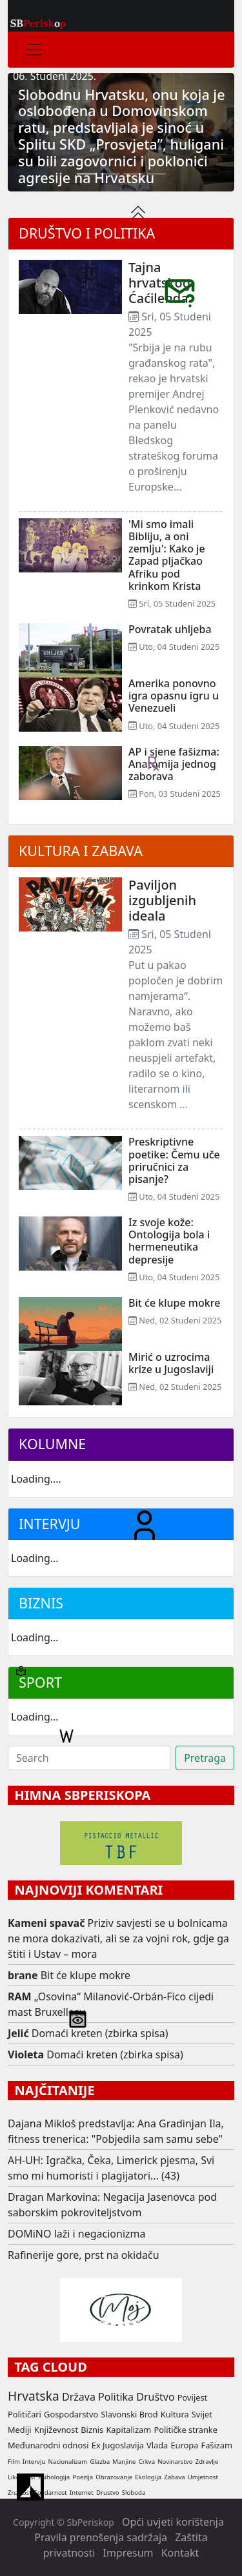  Describe the element at coordinates (138, 213) in the screenshot. I see `scroll to top of page` at that location.